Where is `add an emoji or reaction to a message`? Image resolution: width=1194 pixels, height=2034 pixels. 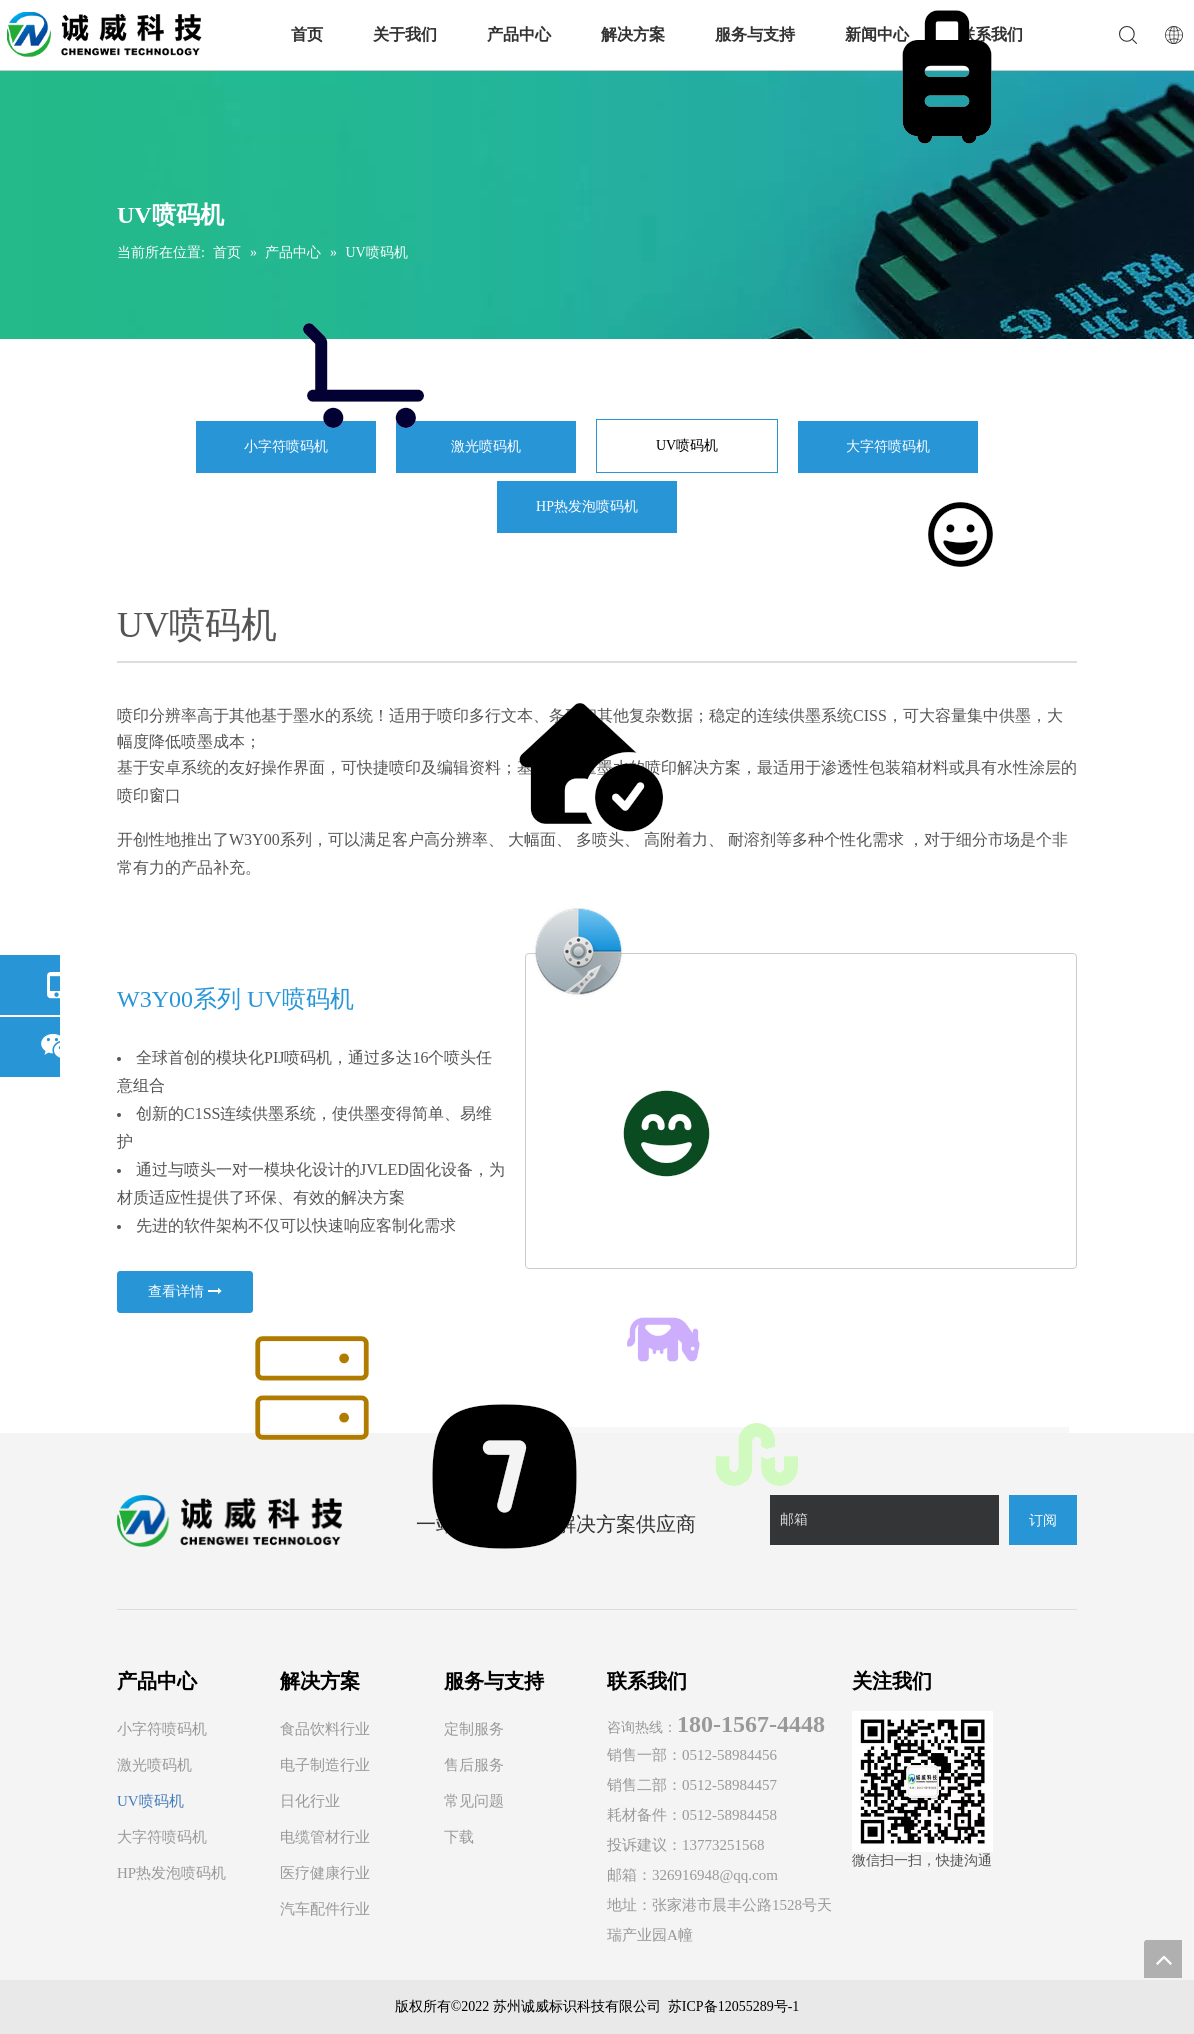 add an emoji or reaction to a message is located at coordinates (960, 534).